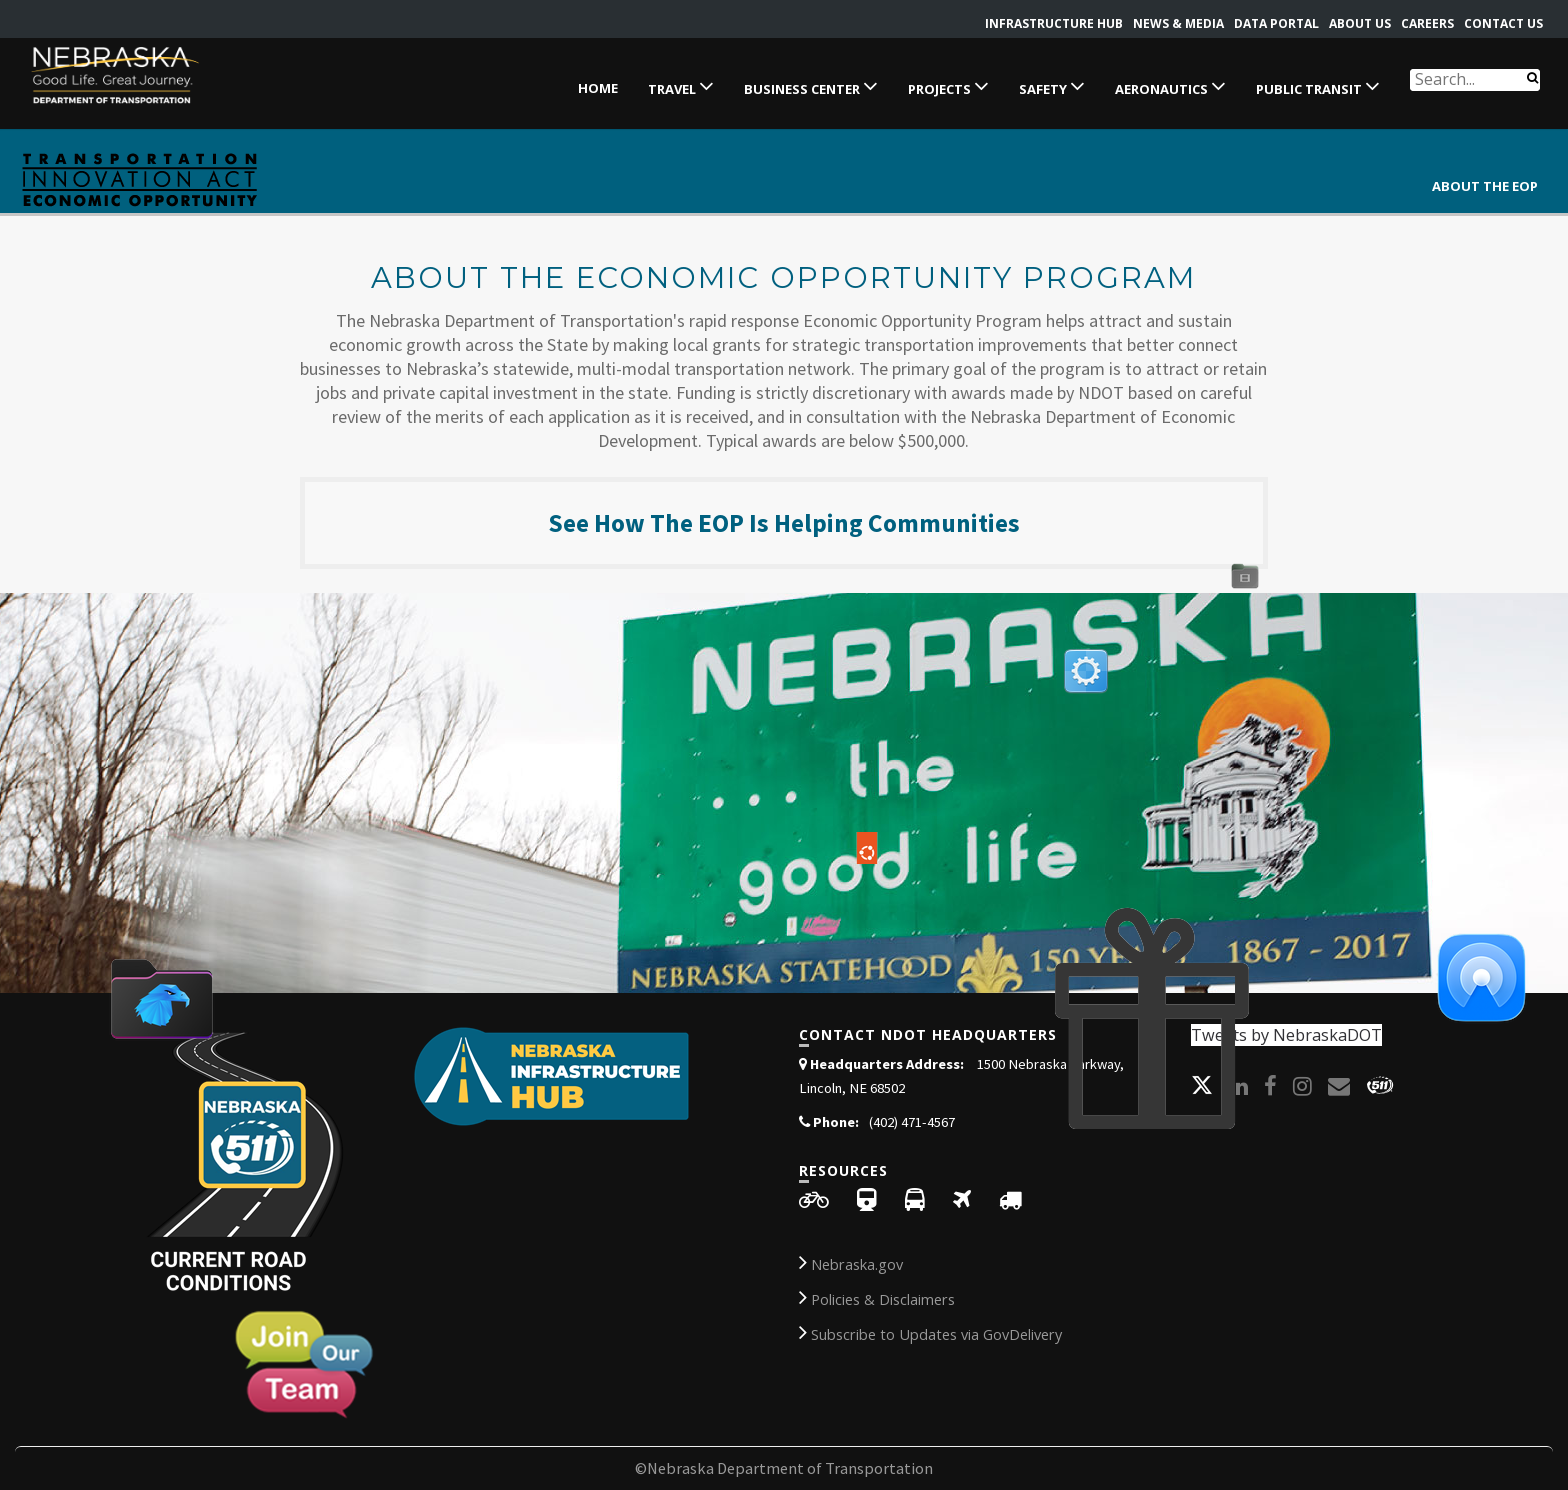 The height and width of the screenshot is (1490, 1568). I want to click on open garuda linux system folder, so click(161, 1001).